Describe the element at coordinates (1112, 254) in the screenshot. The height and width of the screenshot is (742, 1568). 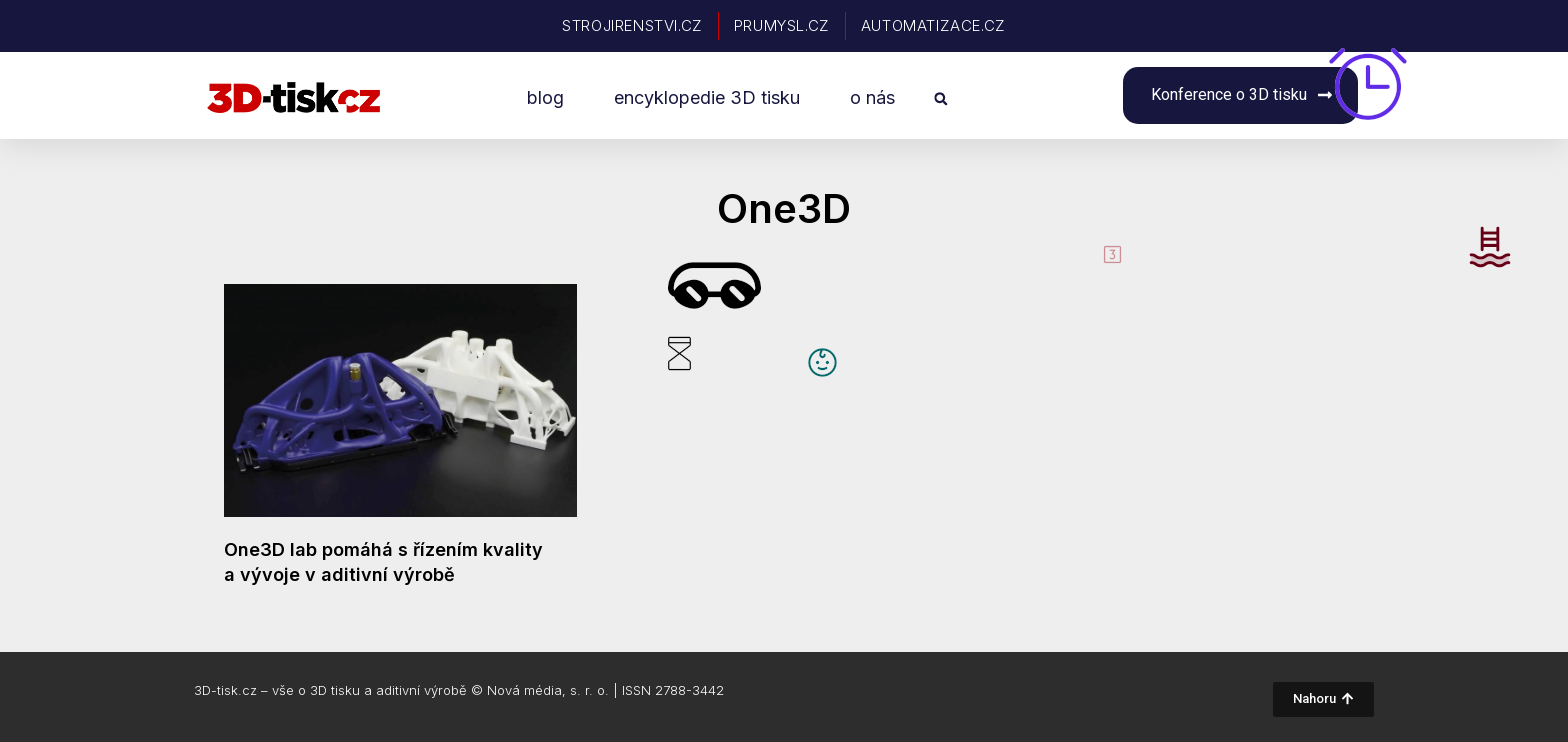
I see `select option three from a list` at that location.